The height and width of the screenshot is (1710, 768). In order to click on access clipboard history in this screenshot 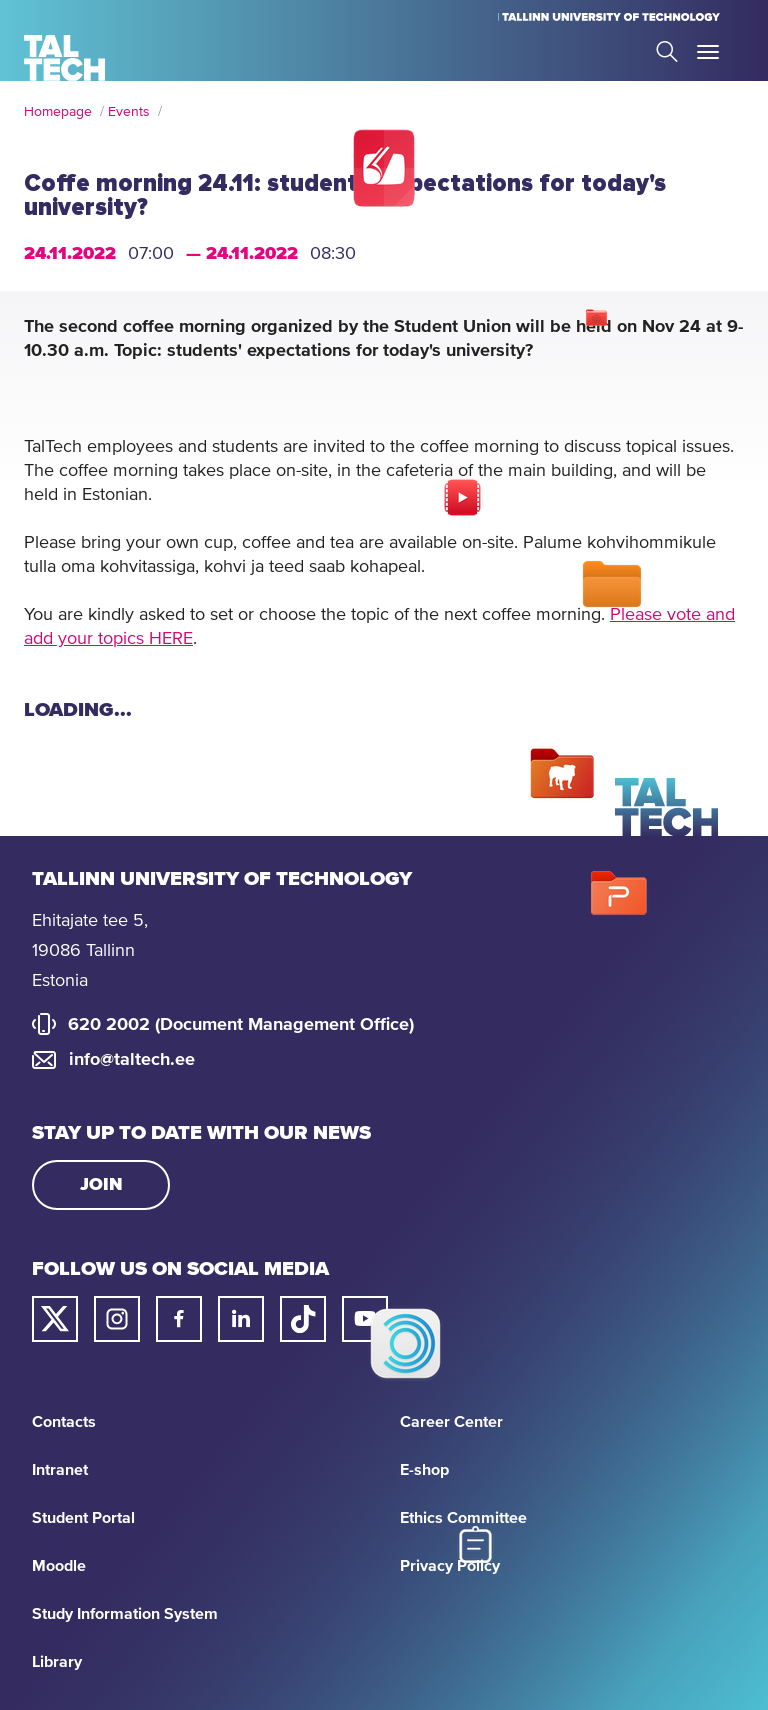, I will do `click(475, 1544)`.